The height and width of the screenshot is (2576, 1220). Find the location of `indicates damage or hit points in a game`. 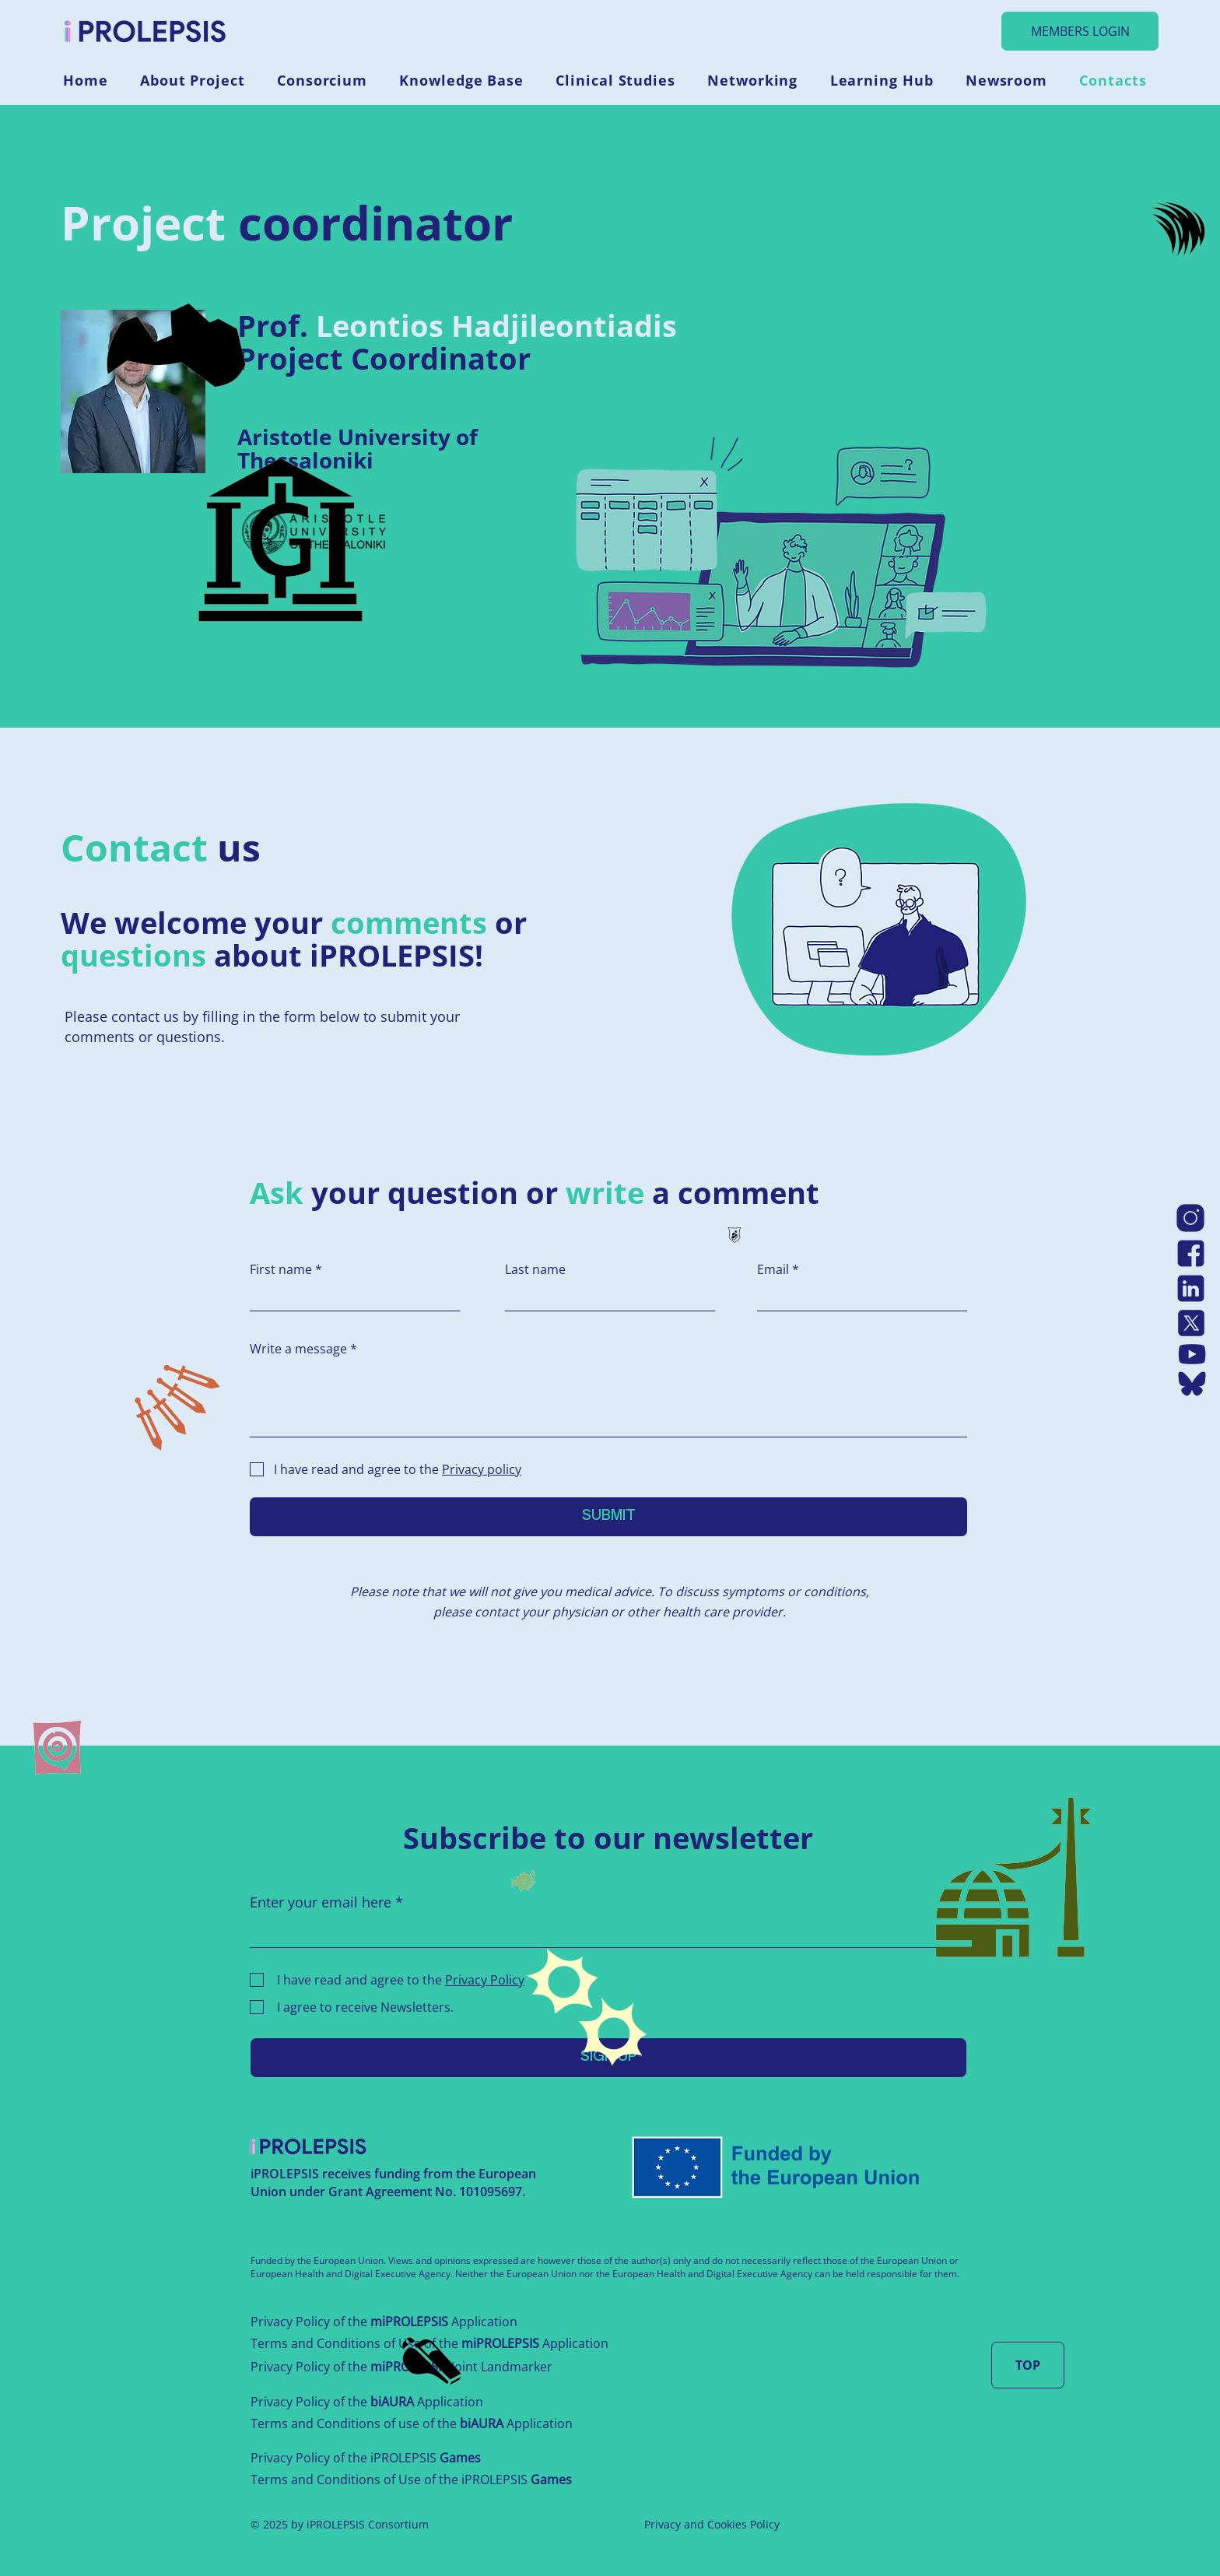

indicates damage or hit points in a game is located at coordinates (585, 2007).